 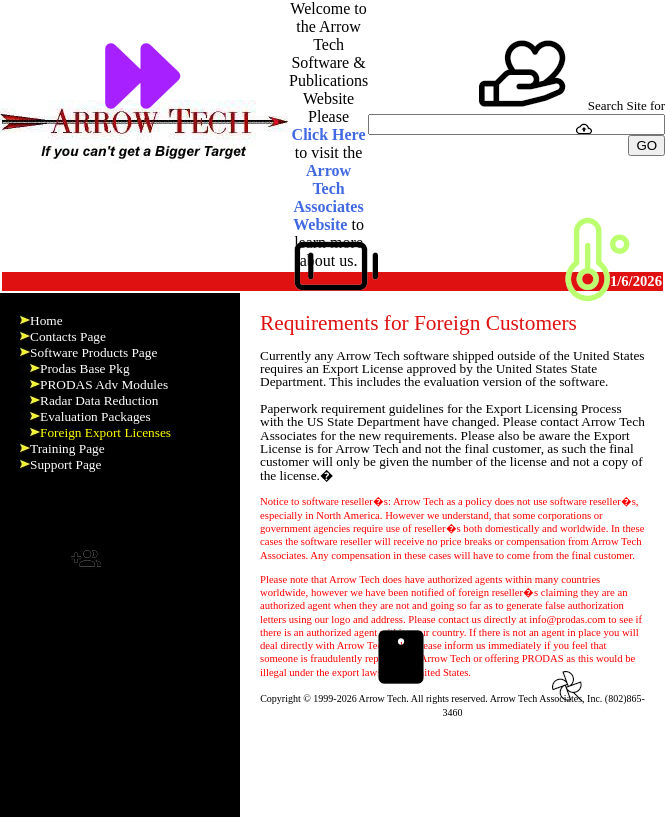 I want to click on skip to the next track, so click(x=138, y=76).